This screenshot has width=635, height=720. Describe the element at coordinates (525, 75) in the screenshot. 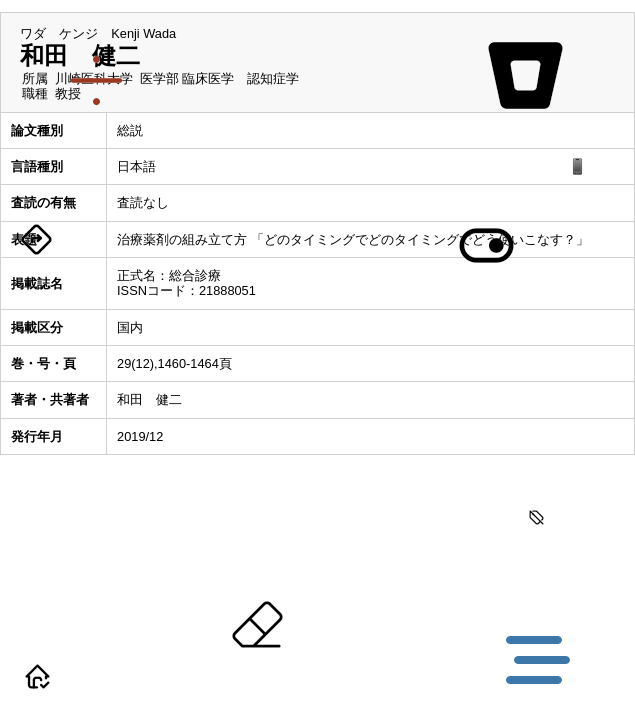

I see `open Bitbucket repository` at that location.